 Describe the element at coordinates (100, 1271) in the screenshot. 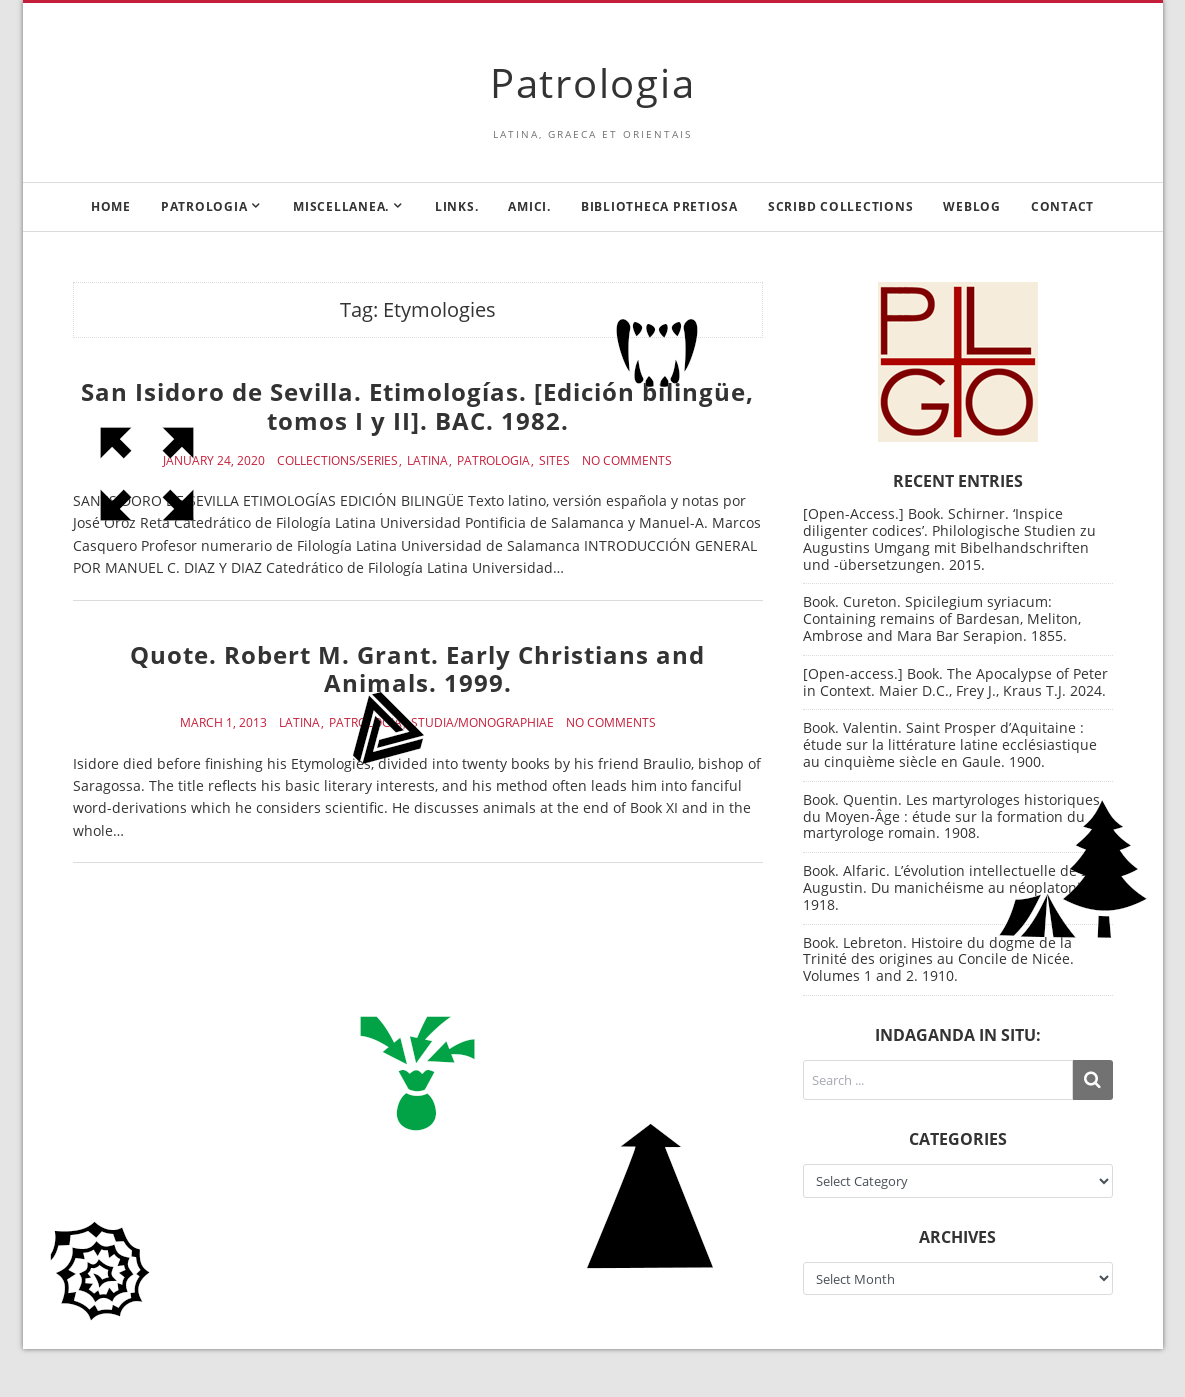

I see `represents a trap or hazard in gameplay` at that location.